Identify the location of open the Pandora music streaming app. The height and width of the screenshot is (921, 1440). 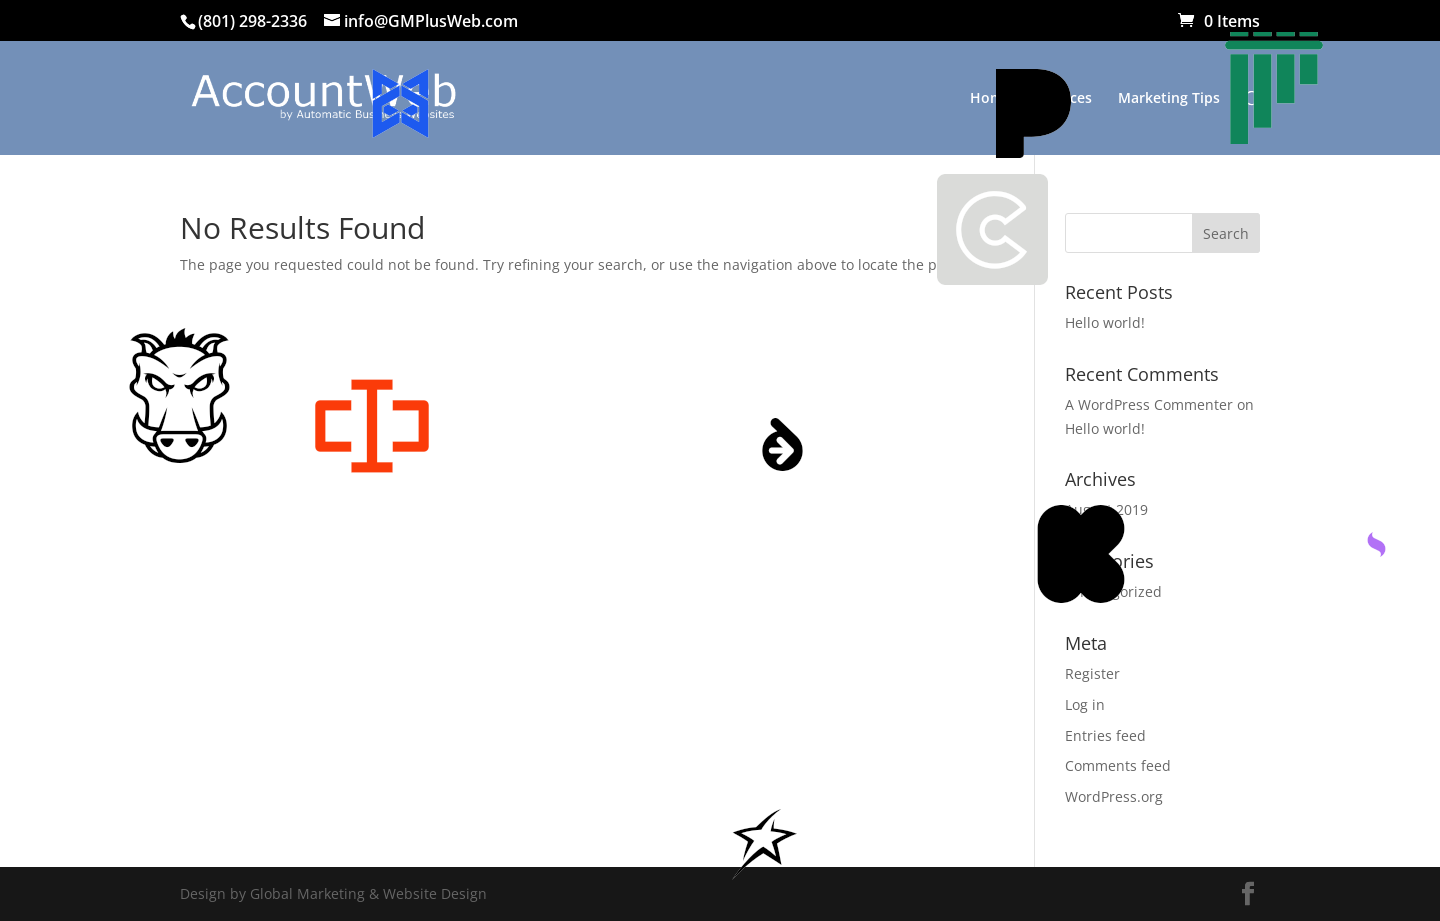
(1033, 113).